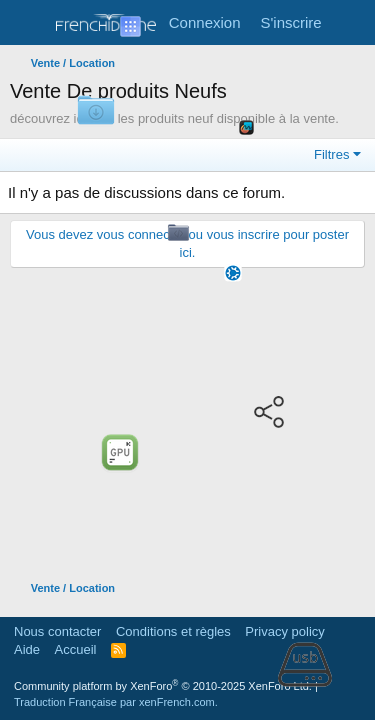 The height and width of the screenshot is (720, 375). I want to click on launch kubuntu system settings, so click(233, 273).